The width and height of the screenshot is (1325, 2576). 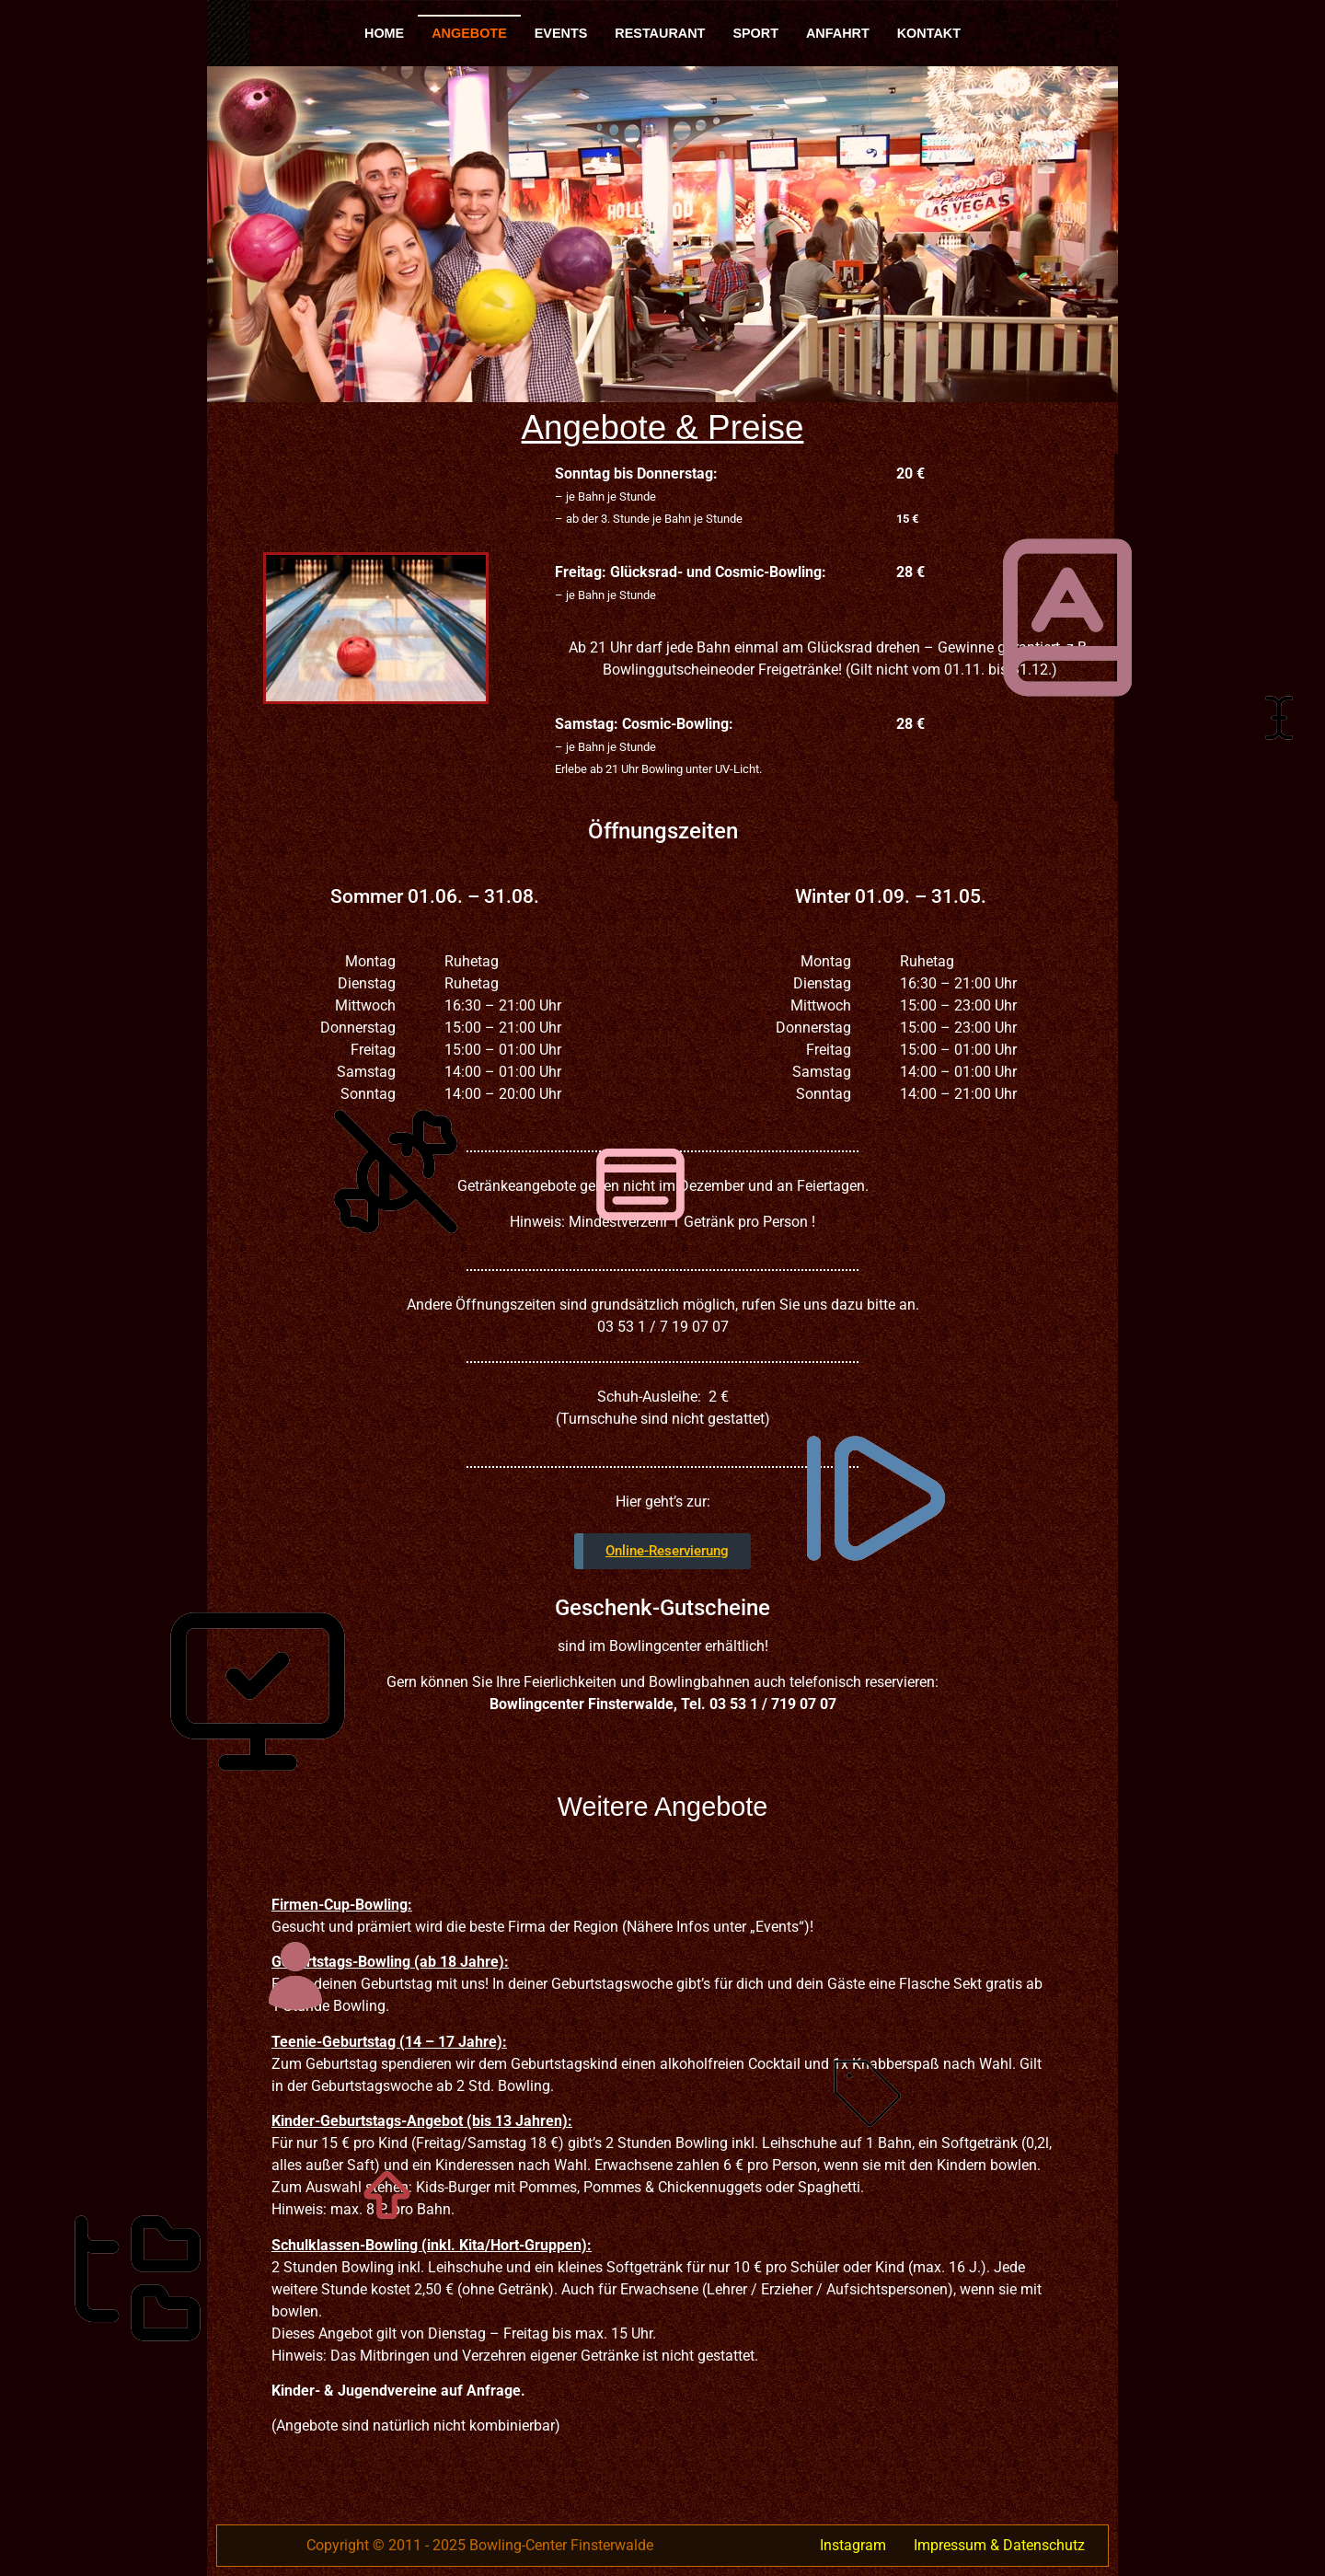 What do you see at coordinates (863, 2089) in the screenshot?
I see `add or manage tags for an item` at bounding box center [863, 2089].